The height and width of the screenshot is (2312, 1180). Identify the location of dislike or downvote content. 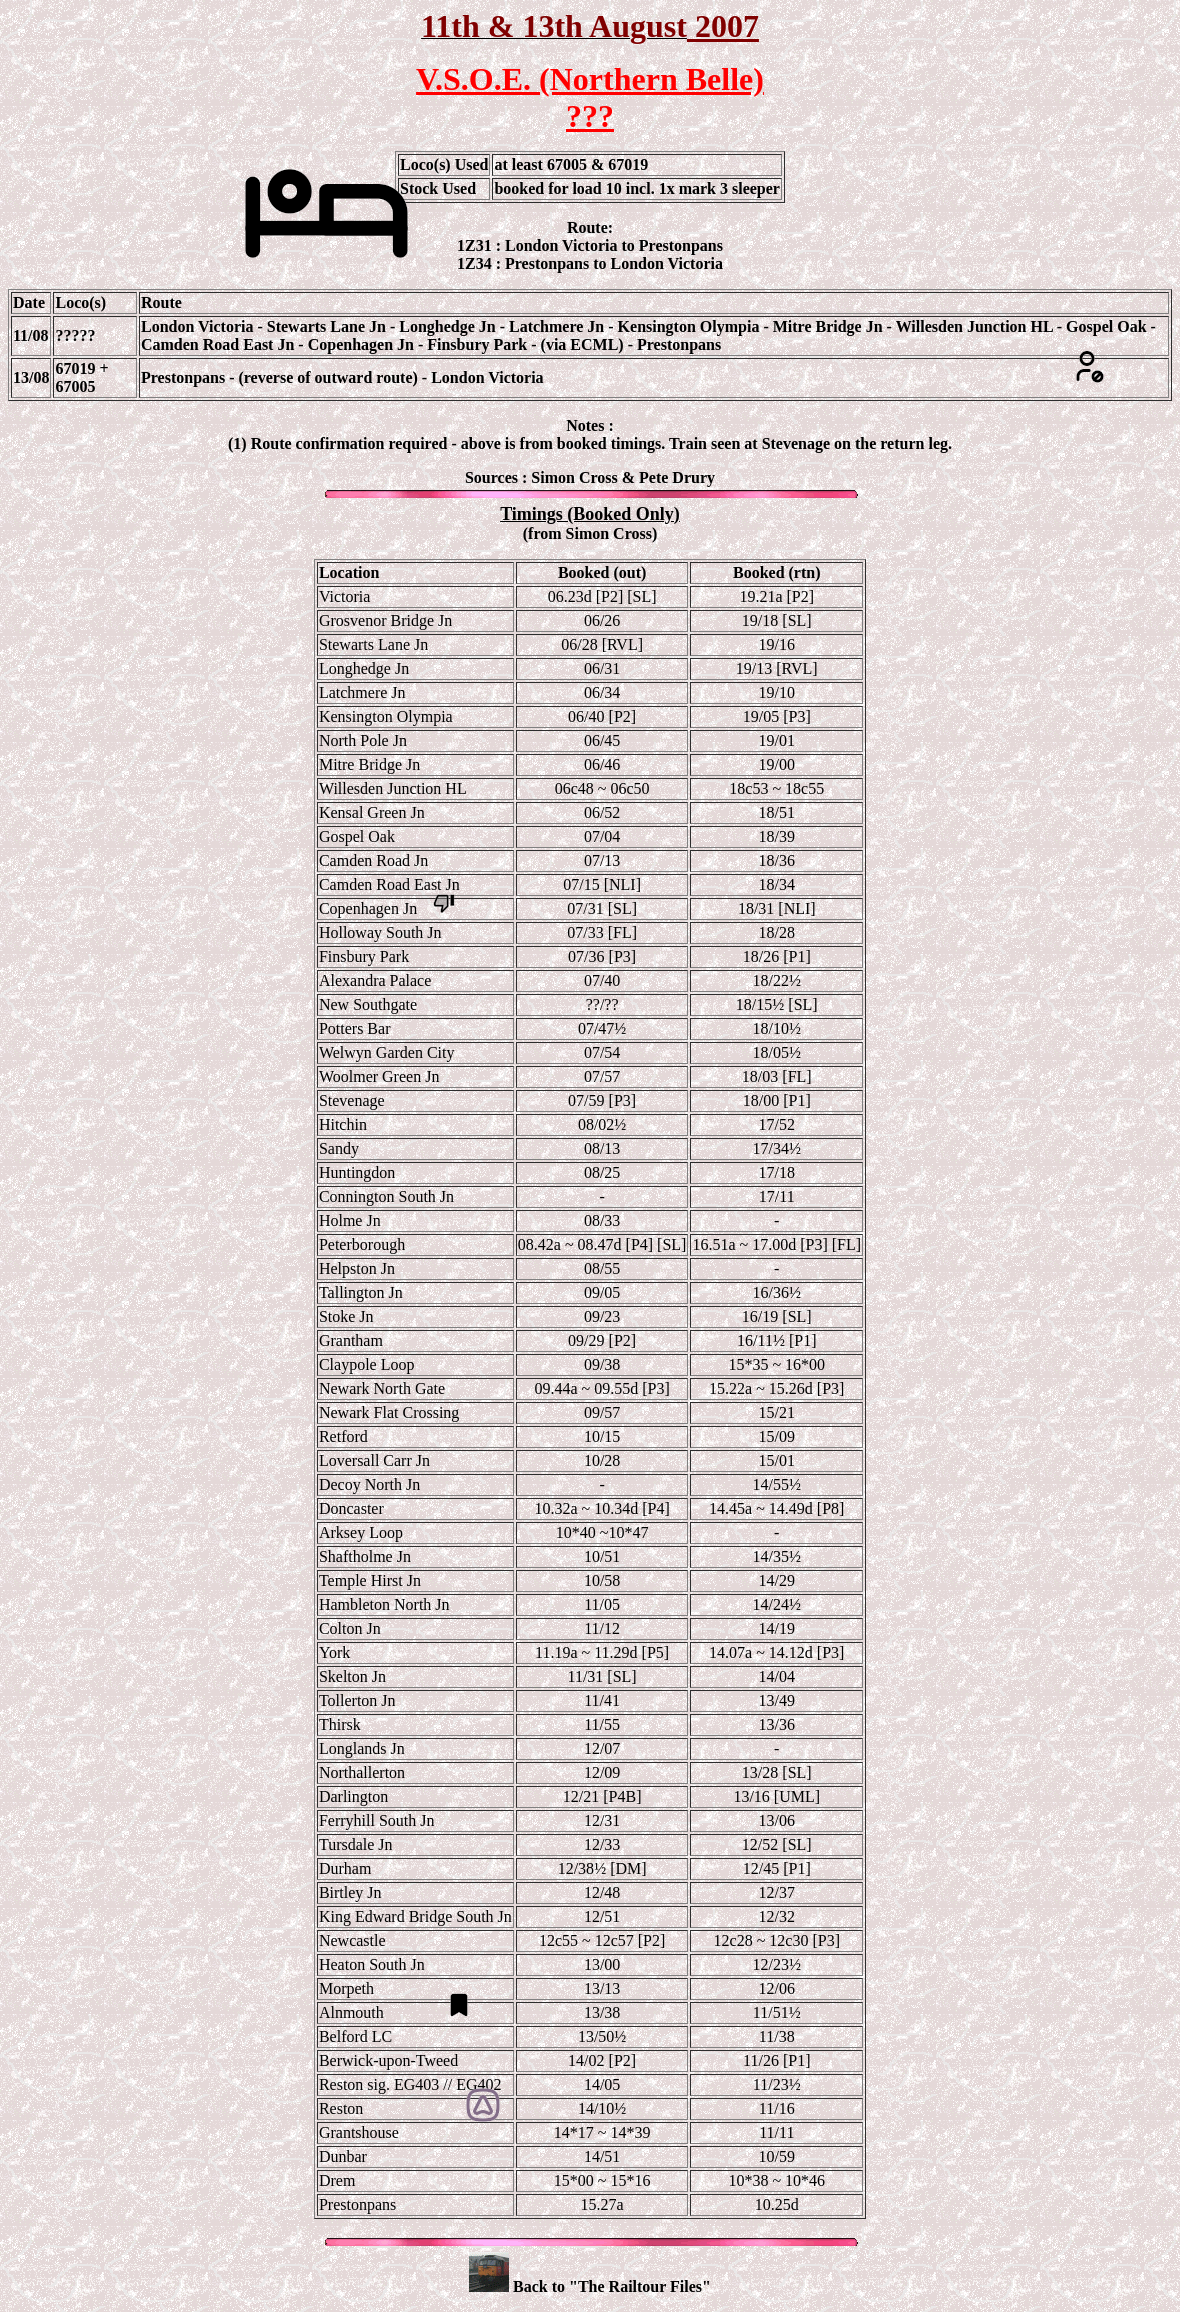
(444, 903).